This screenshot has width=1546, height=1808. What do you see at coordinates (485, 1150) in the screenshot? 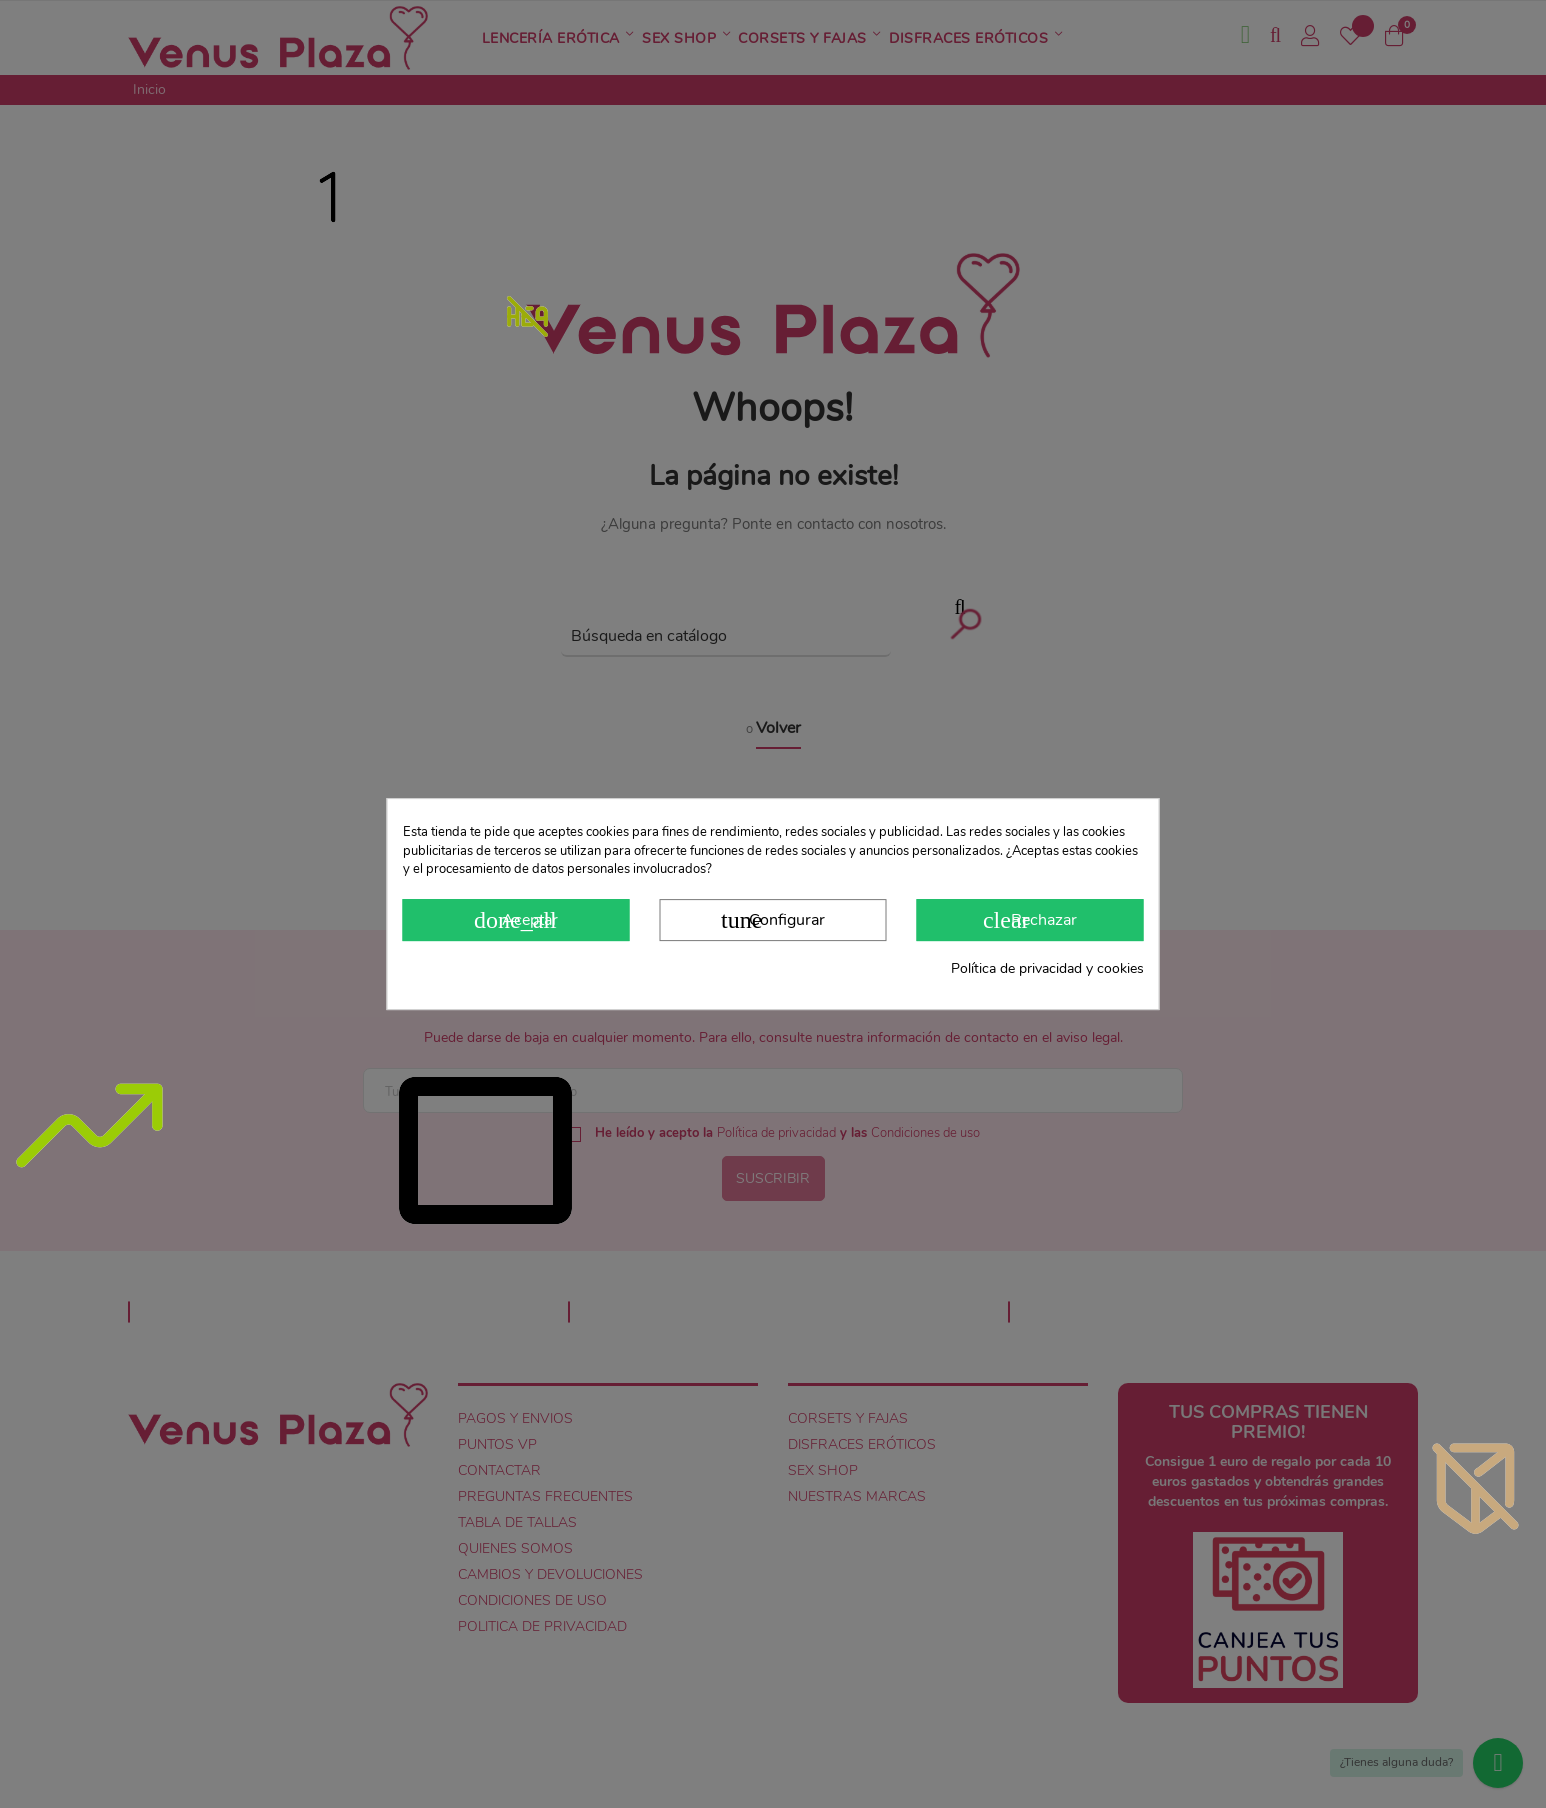
I see `represents a container or frame element` at bounding box center [485, 1150].